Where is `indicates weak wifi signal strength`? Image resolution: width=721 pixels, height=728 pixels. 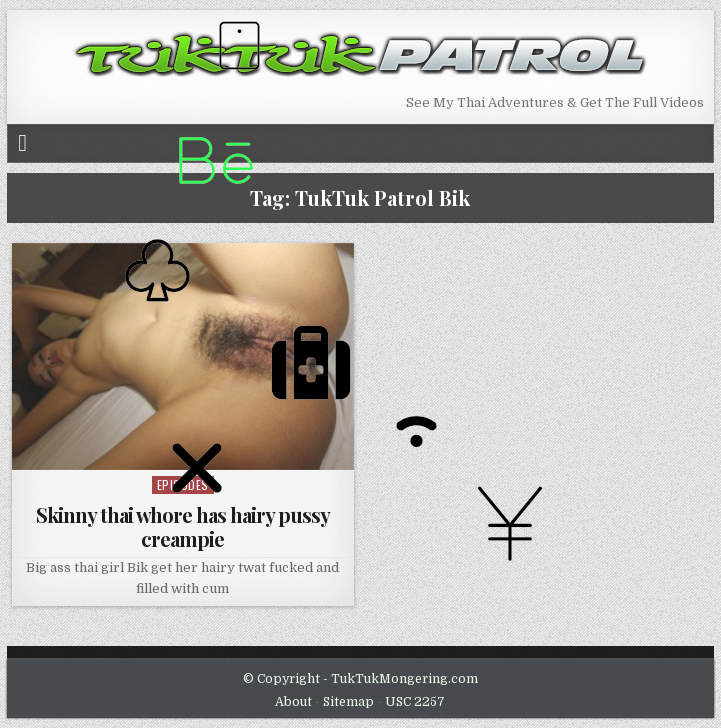
indicates weak wifi signal strength is located at coordinates (416, 411).